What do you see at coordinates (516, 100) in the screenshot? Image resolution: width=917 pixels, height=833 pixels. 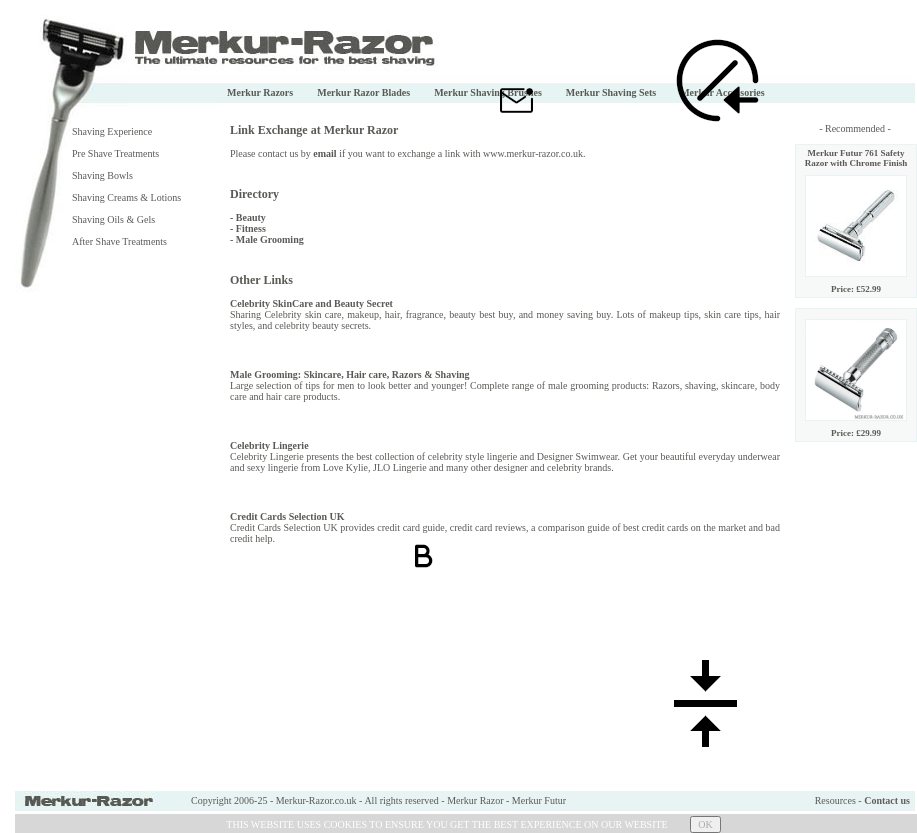 I see `indicates unread messages or notifications` at bounding box center [516, 100].